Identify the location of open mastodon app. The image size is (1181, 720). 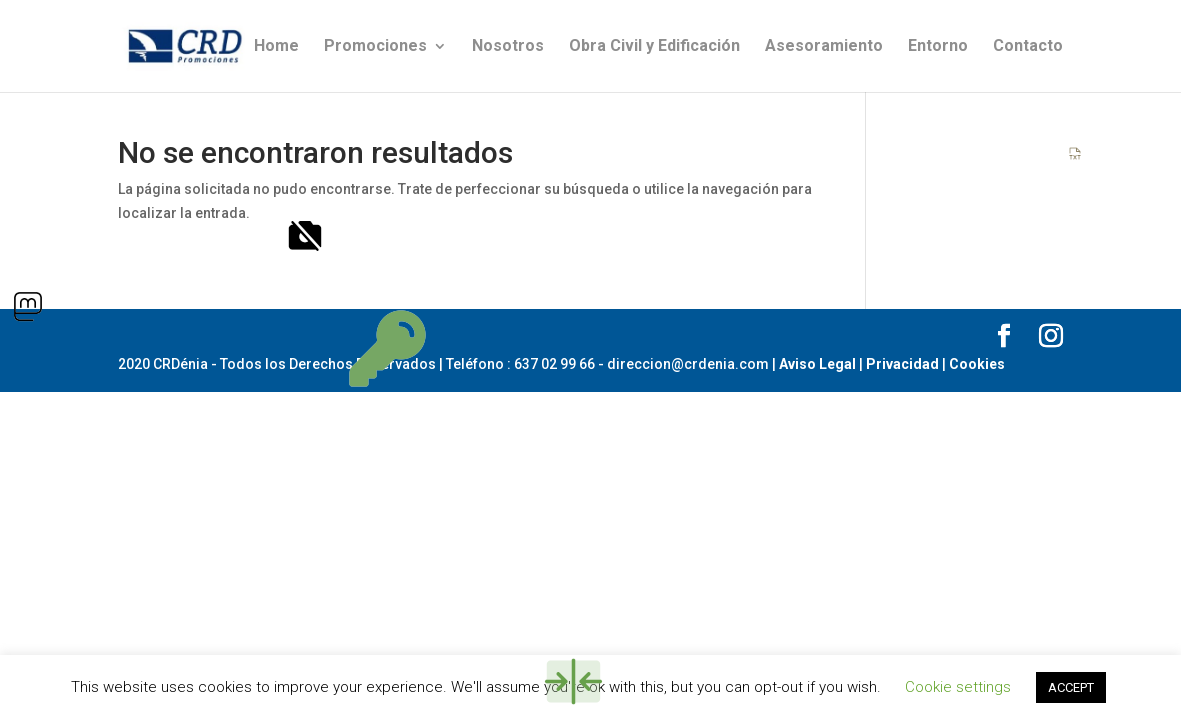
(28, 306).